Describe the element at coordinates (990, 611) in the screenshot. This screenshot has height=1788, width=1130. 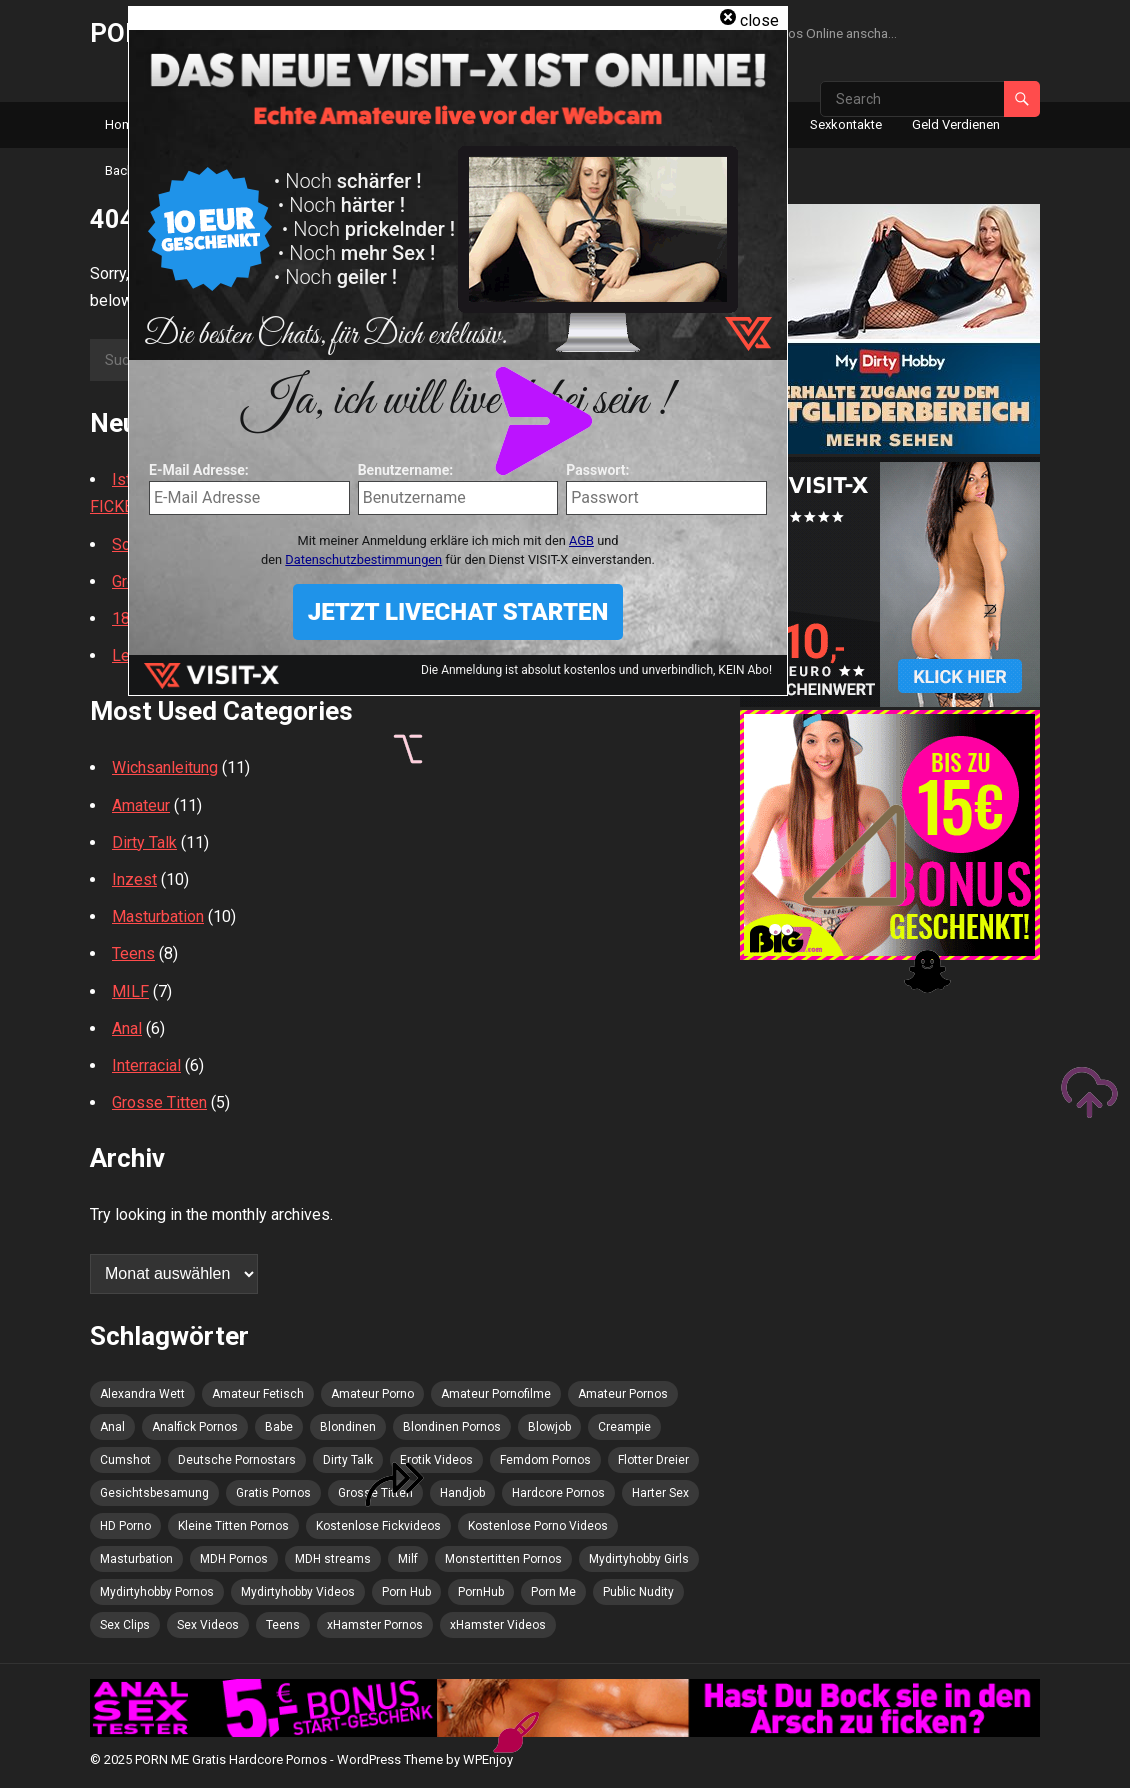
I see `indicates set is not a superset of another in mathematical notation` at that location.